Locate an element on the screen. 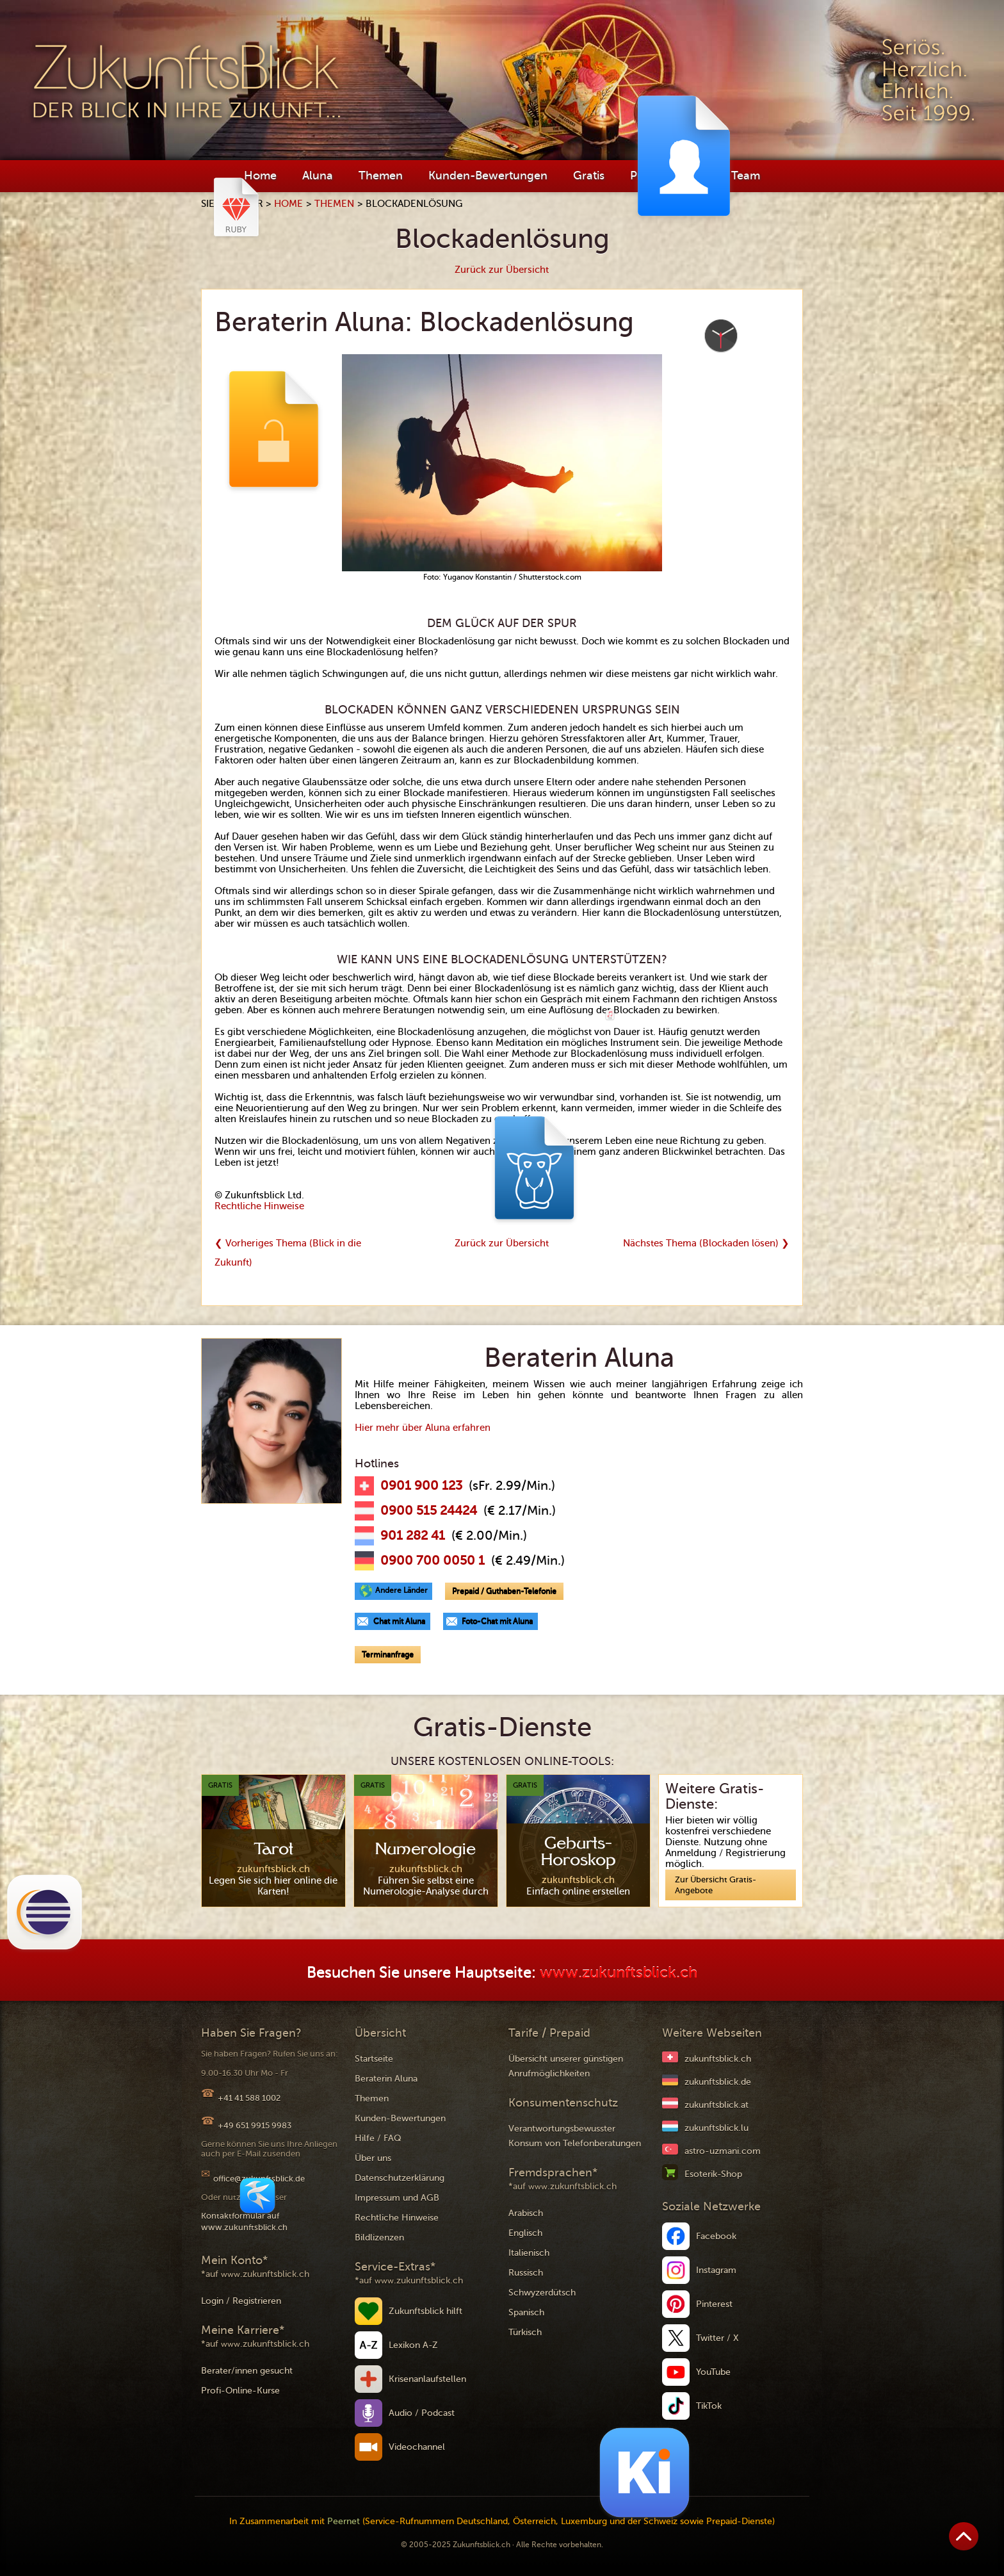 This screenshot has height=2576, width=1004. a skgc file type associated with security or encryption is located at coordinates (273, 431).